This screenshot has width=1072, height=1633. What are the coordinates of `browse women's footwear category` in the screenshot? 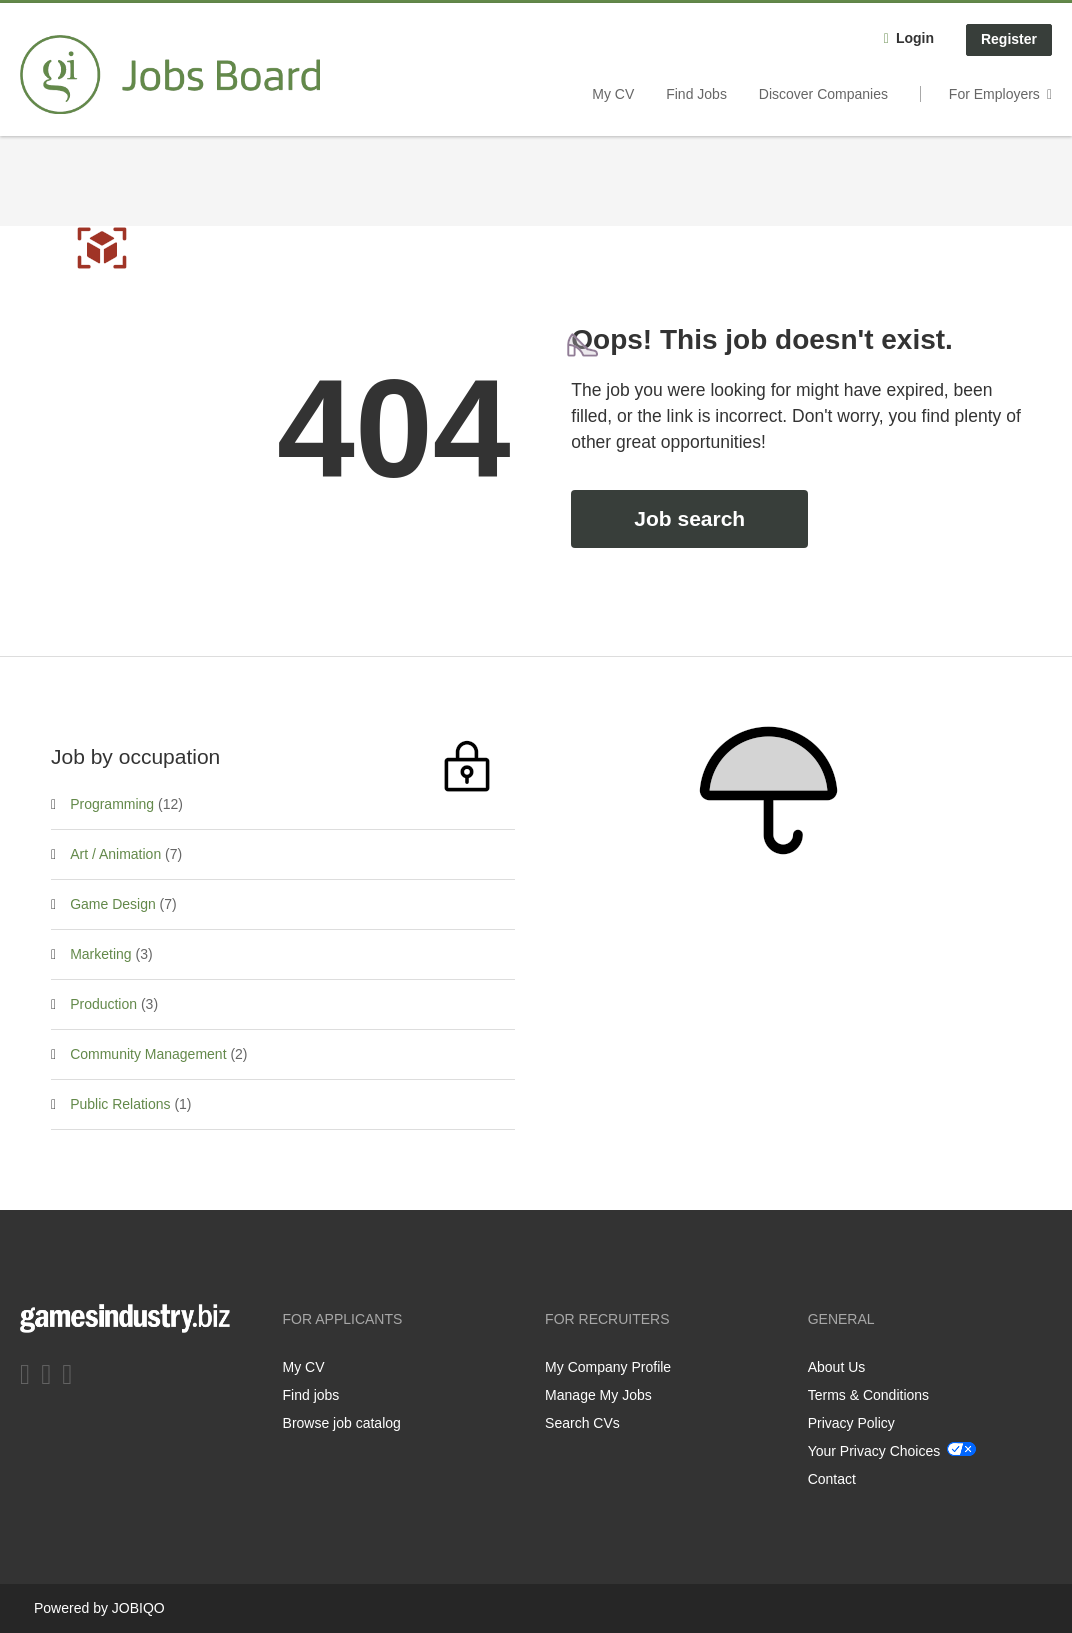 It's located at (581, 346).